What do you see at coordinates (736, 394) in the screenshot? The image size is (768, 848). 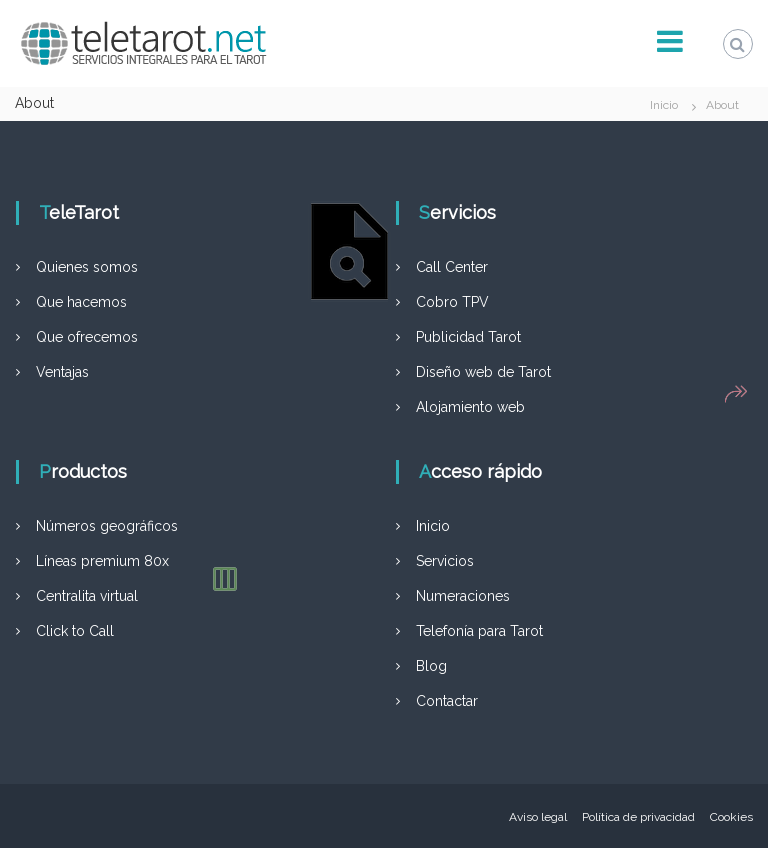 I see `forward or share content multiple times` at bounding box center [736, 394].